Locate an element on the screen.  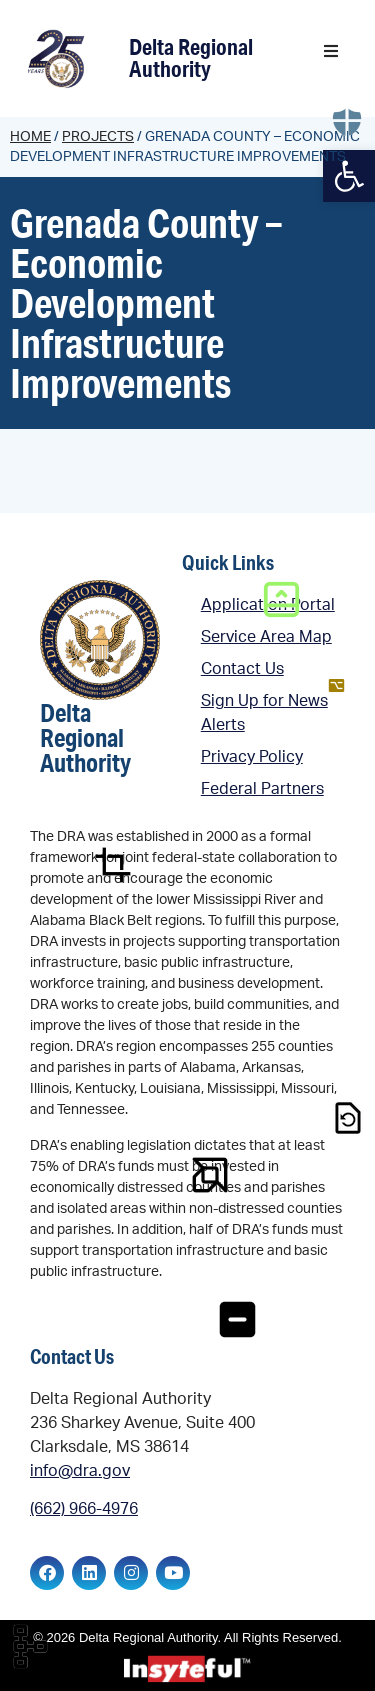
expand the bottom bar panel is located at coordinates (281, 599).